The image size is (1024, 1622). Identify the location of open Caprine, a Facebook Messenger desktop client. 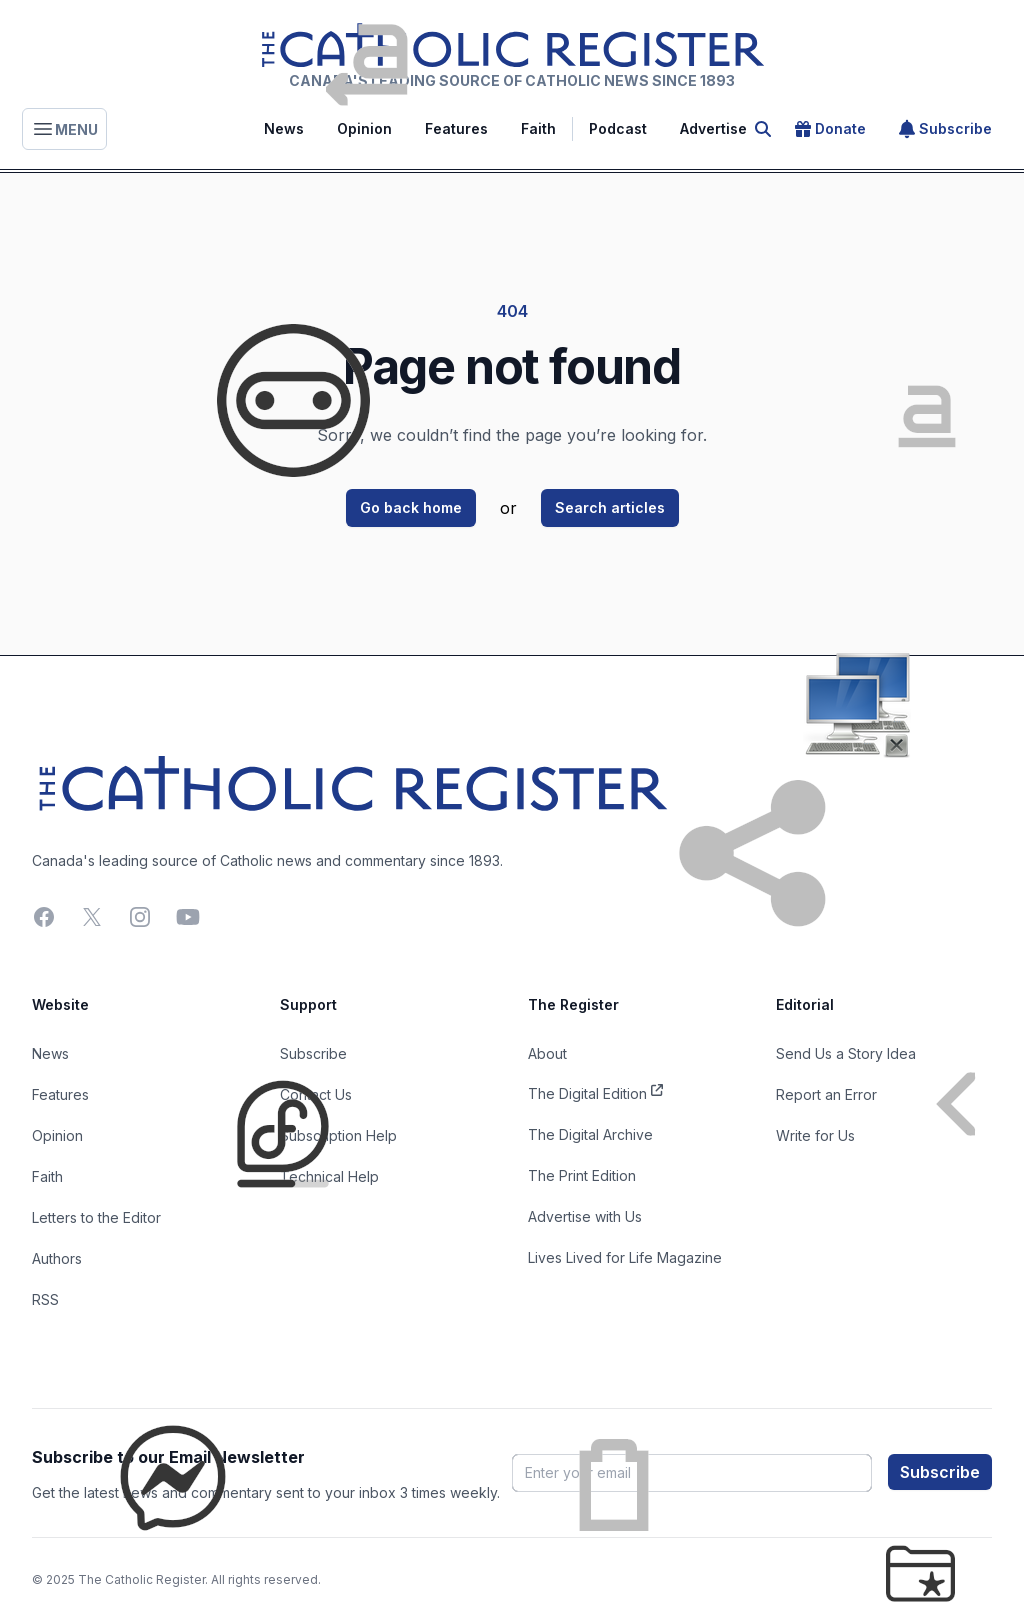
(173, 1478).